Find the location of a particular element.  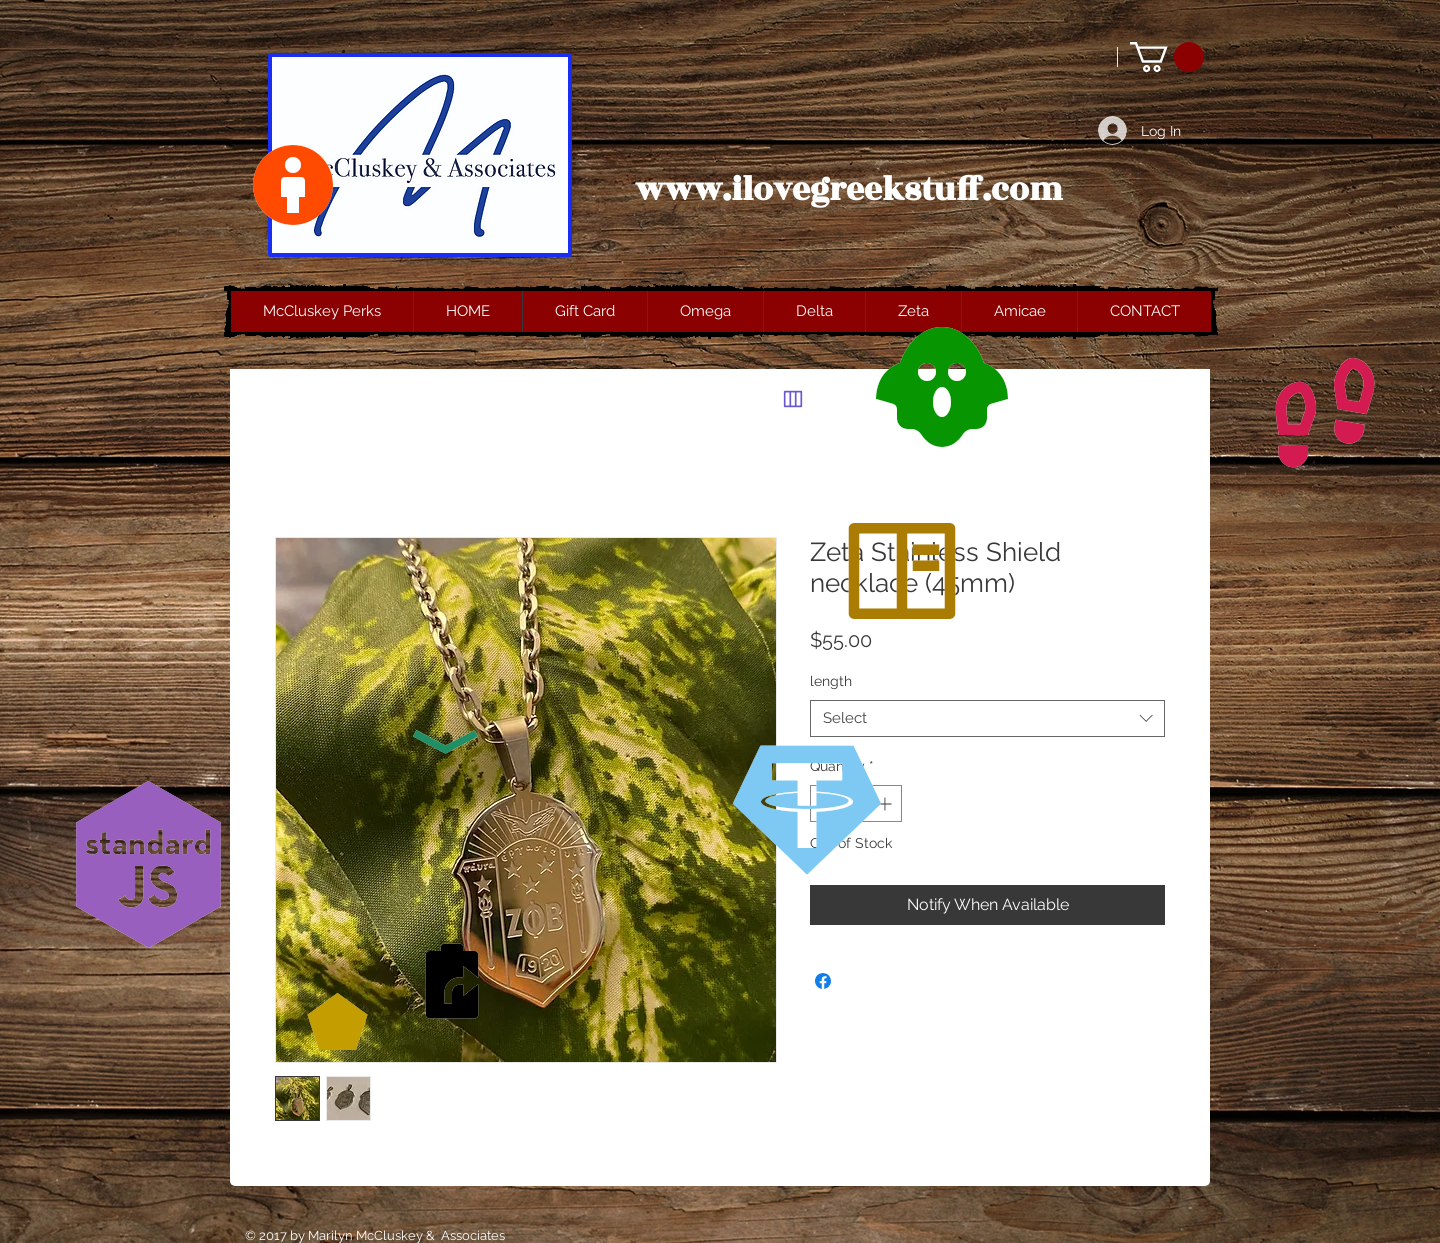

ghost mode or incognito status indicator is located at coordinates (942, 387).